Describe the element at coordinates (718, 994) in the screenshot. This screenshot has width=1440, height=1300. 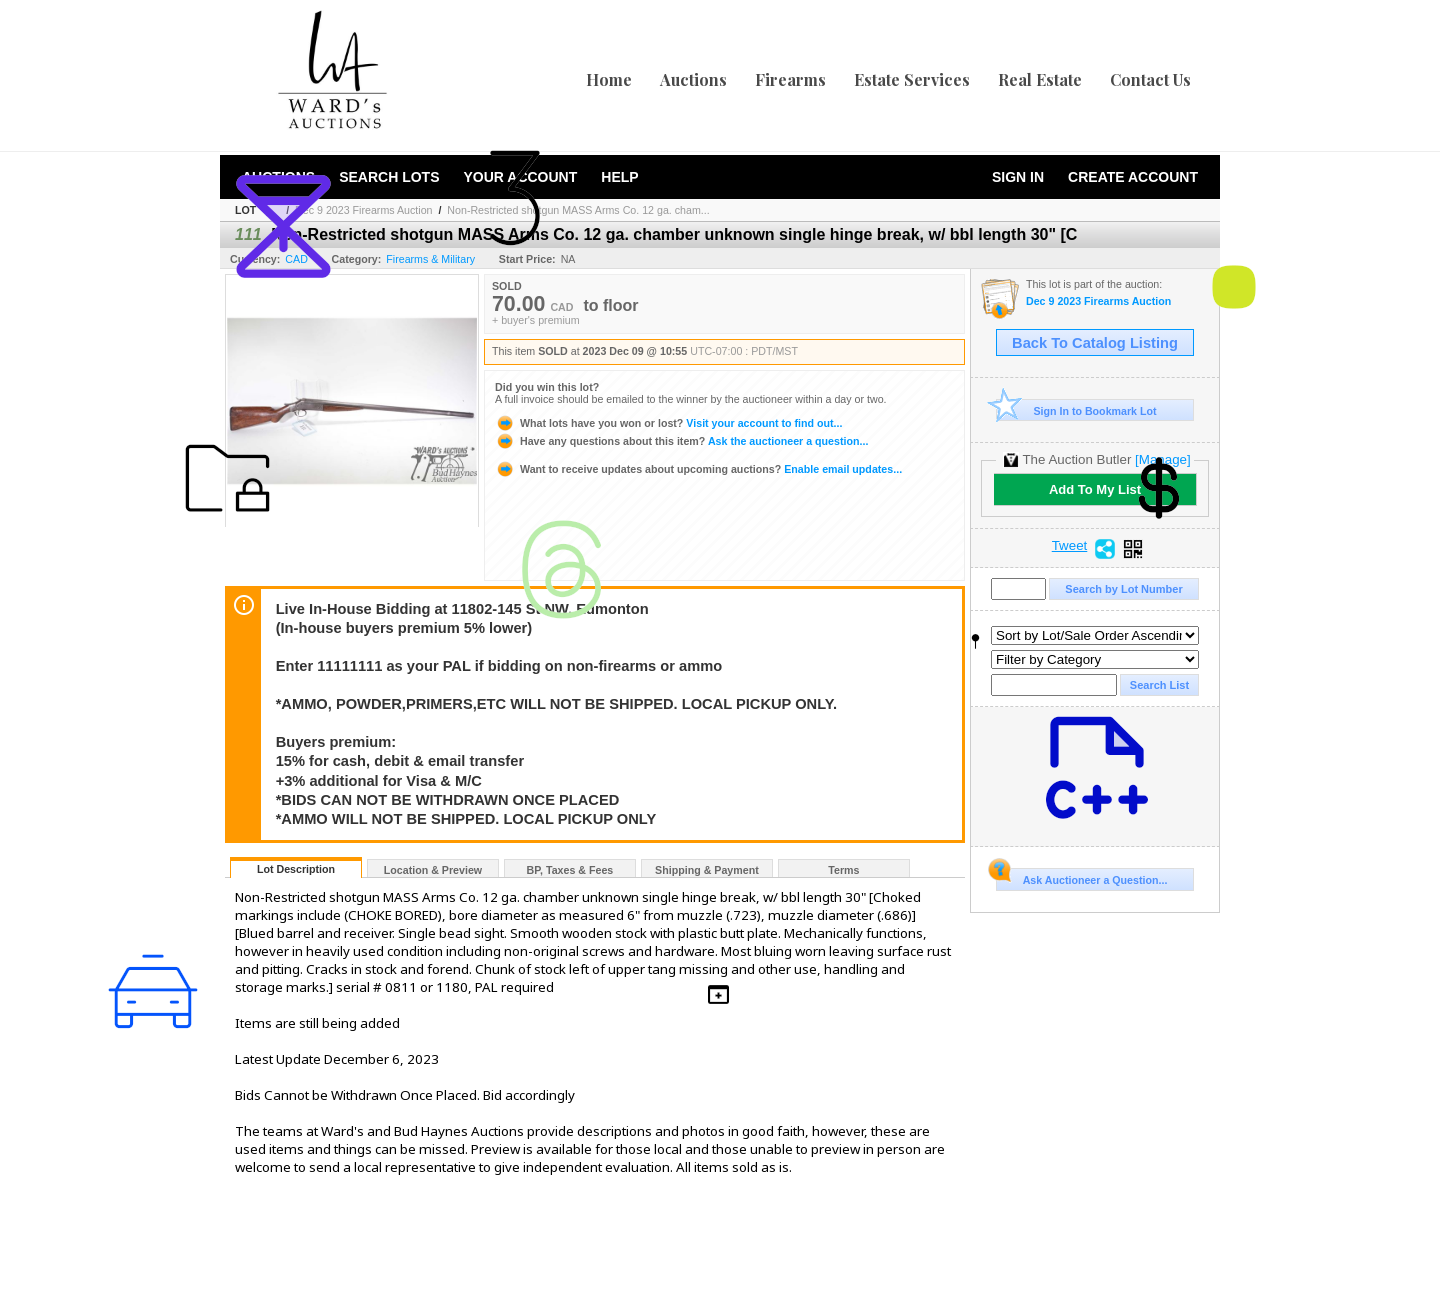
I see `open a new window` at that location.